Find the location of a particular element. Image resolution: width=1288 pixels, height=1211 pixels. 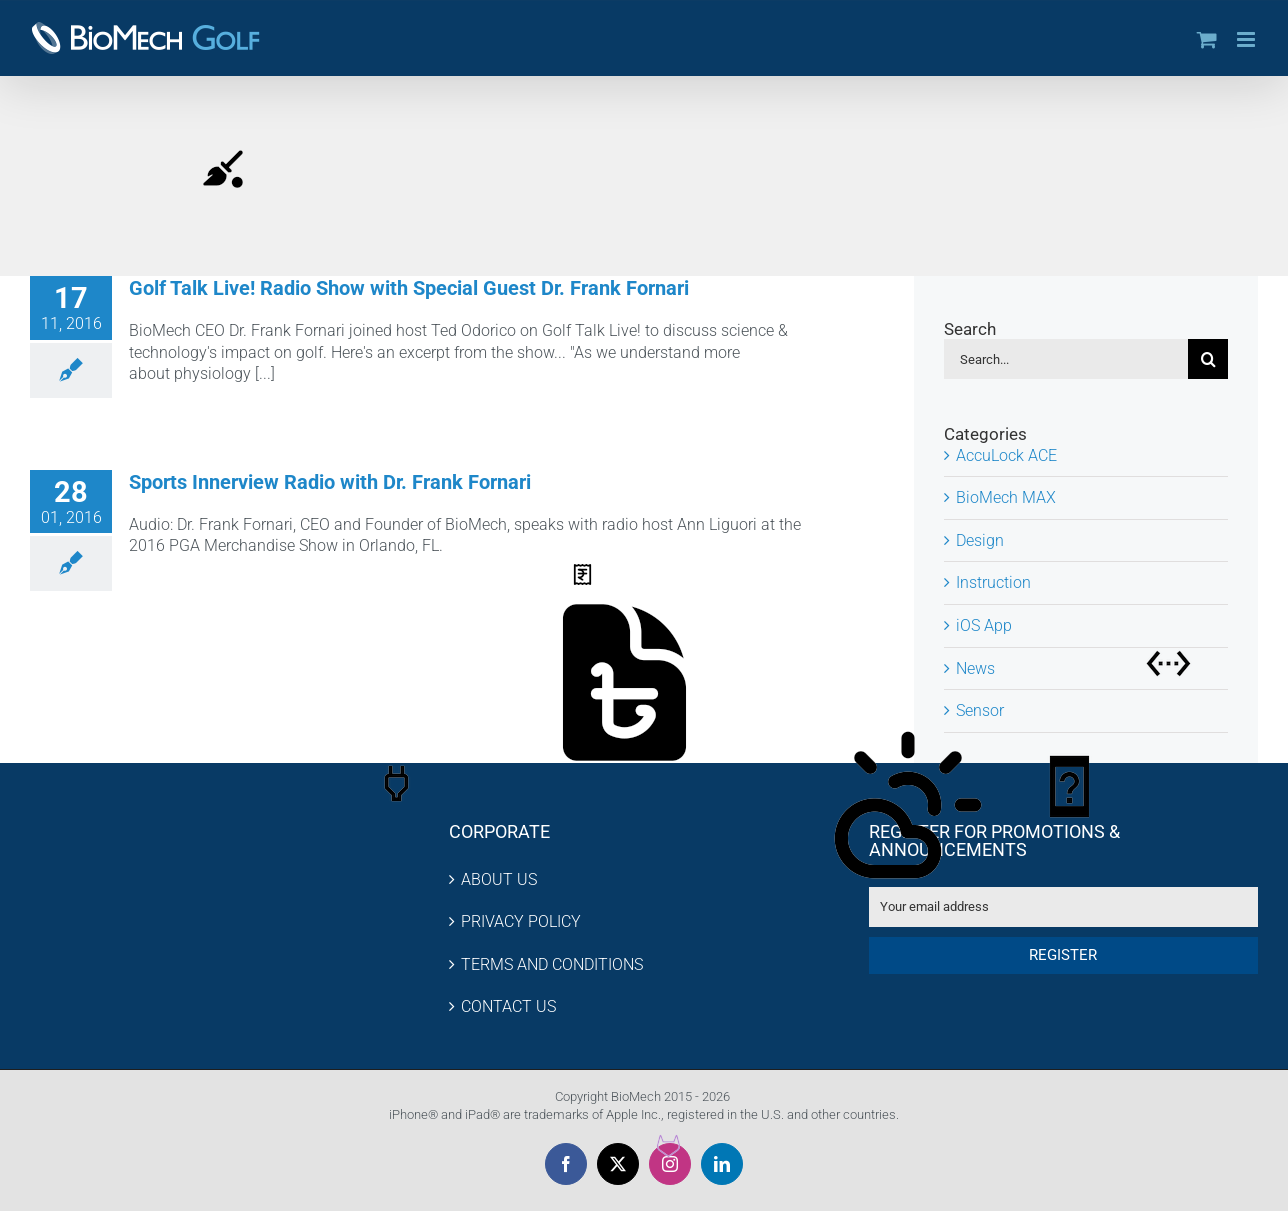

open gitlab repository is located at coordinates (668, 1145).